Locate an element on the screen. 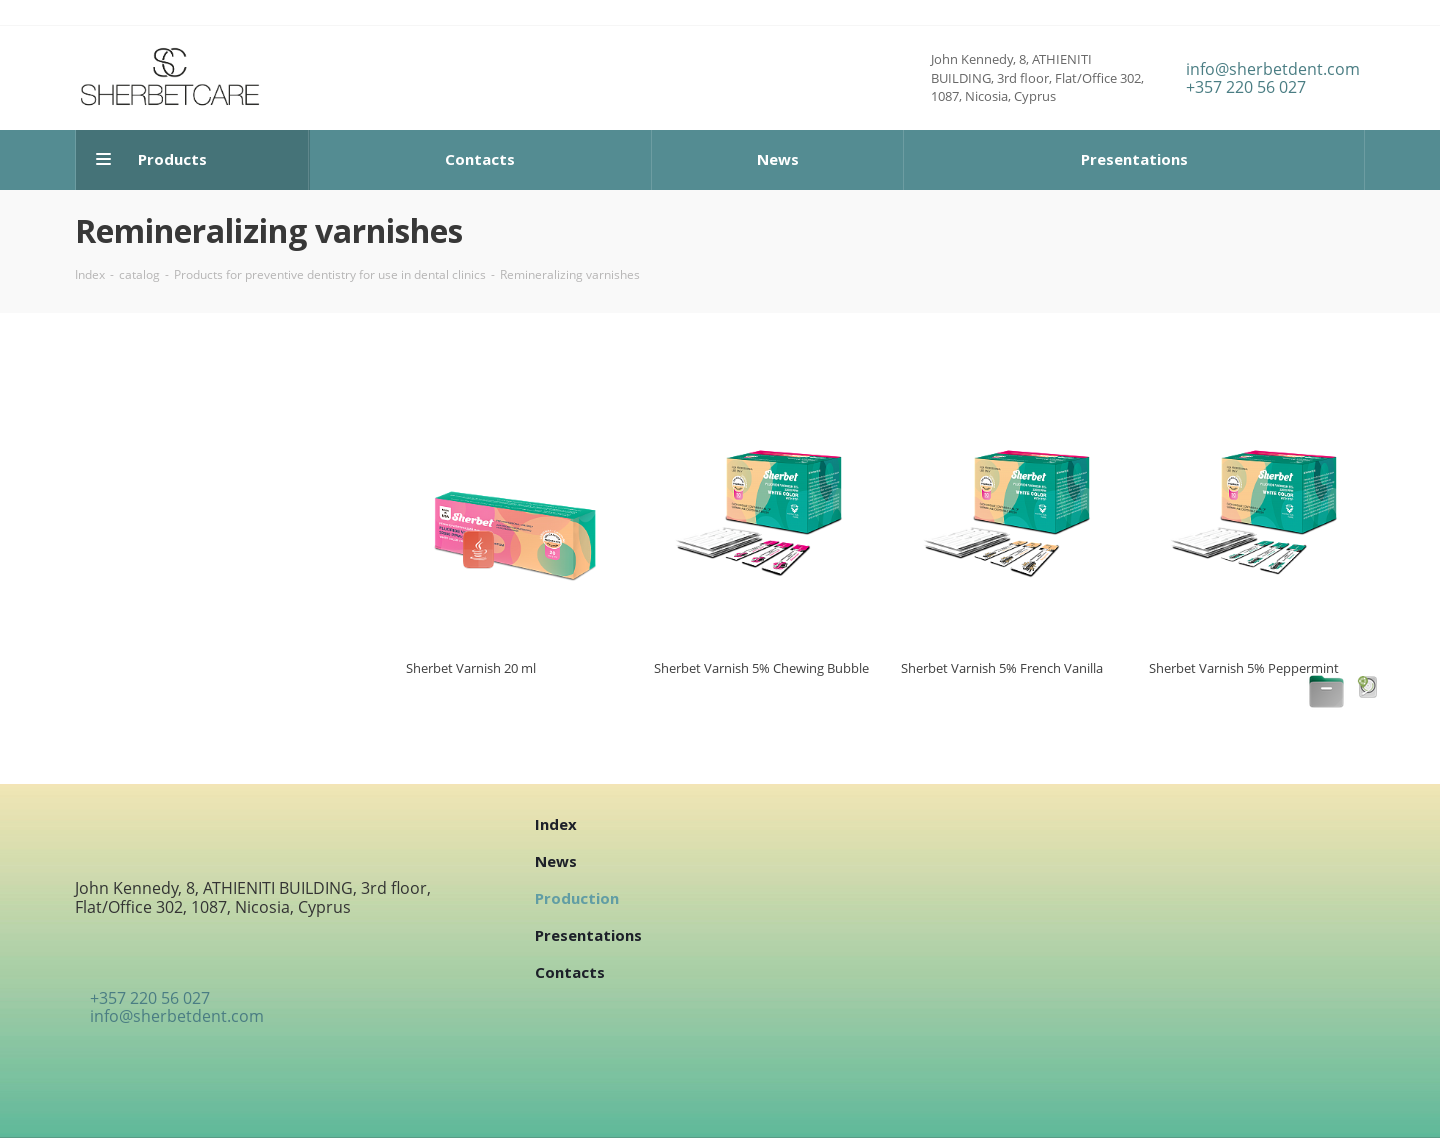 Image resolution: width=1440 pixels, height=1138 pixels. launch ubiquity disk installer is located at coordinates (1368, 687).